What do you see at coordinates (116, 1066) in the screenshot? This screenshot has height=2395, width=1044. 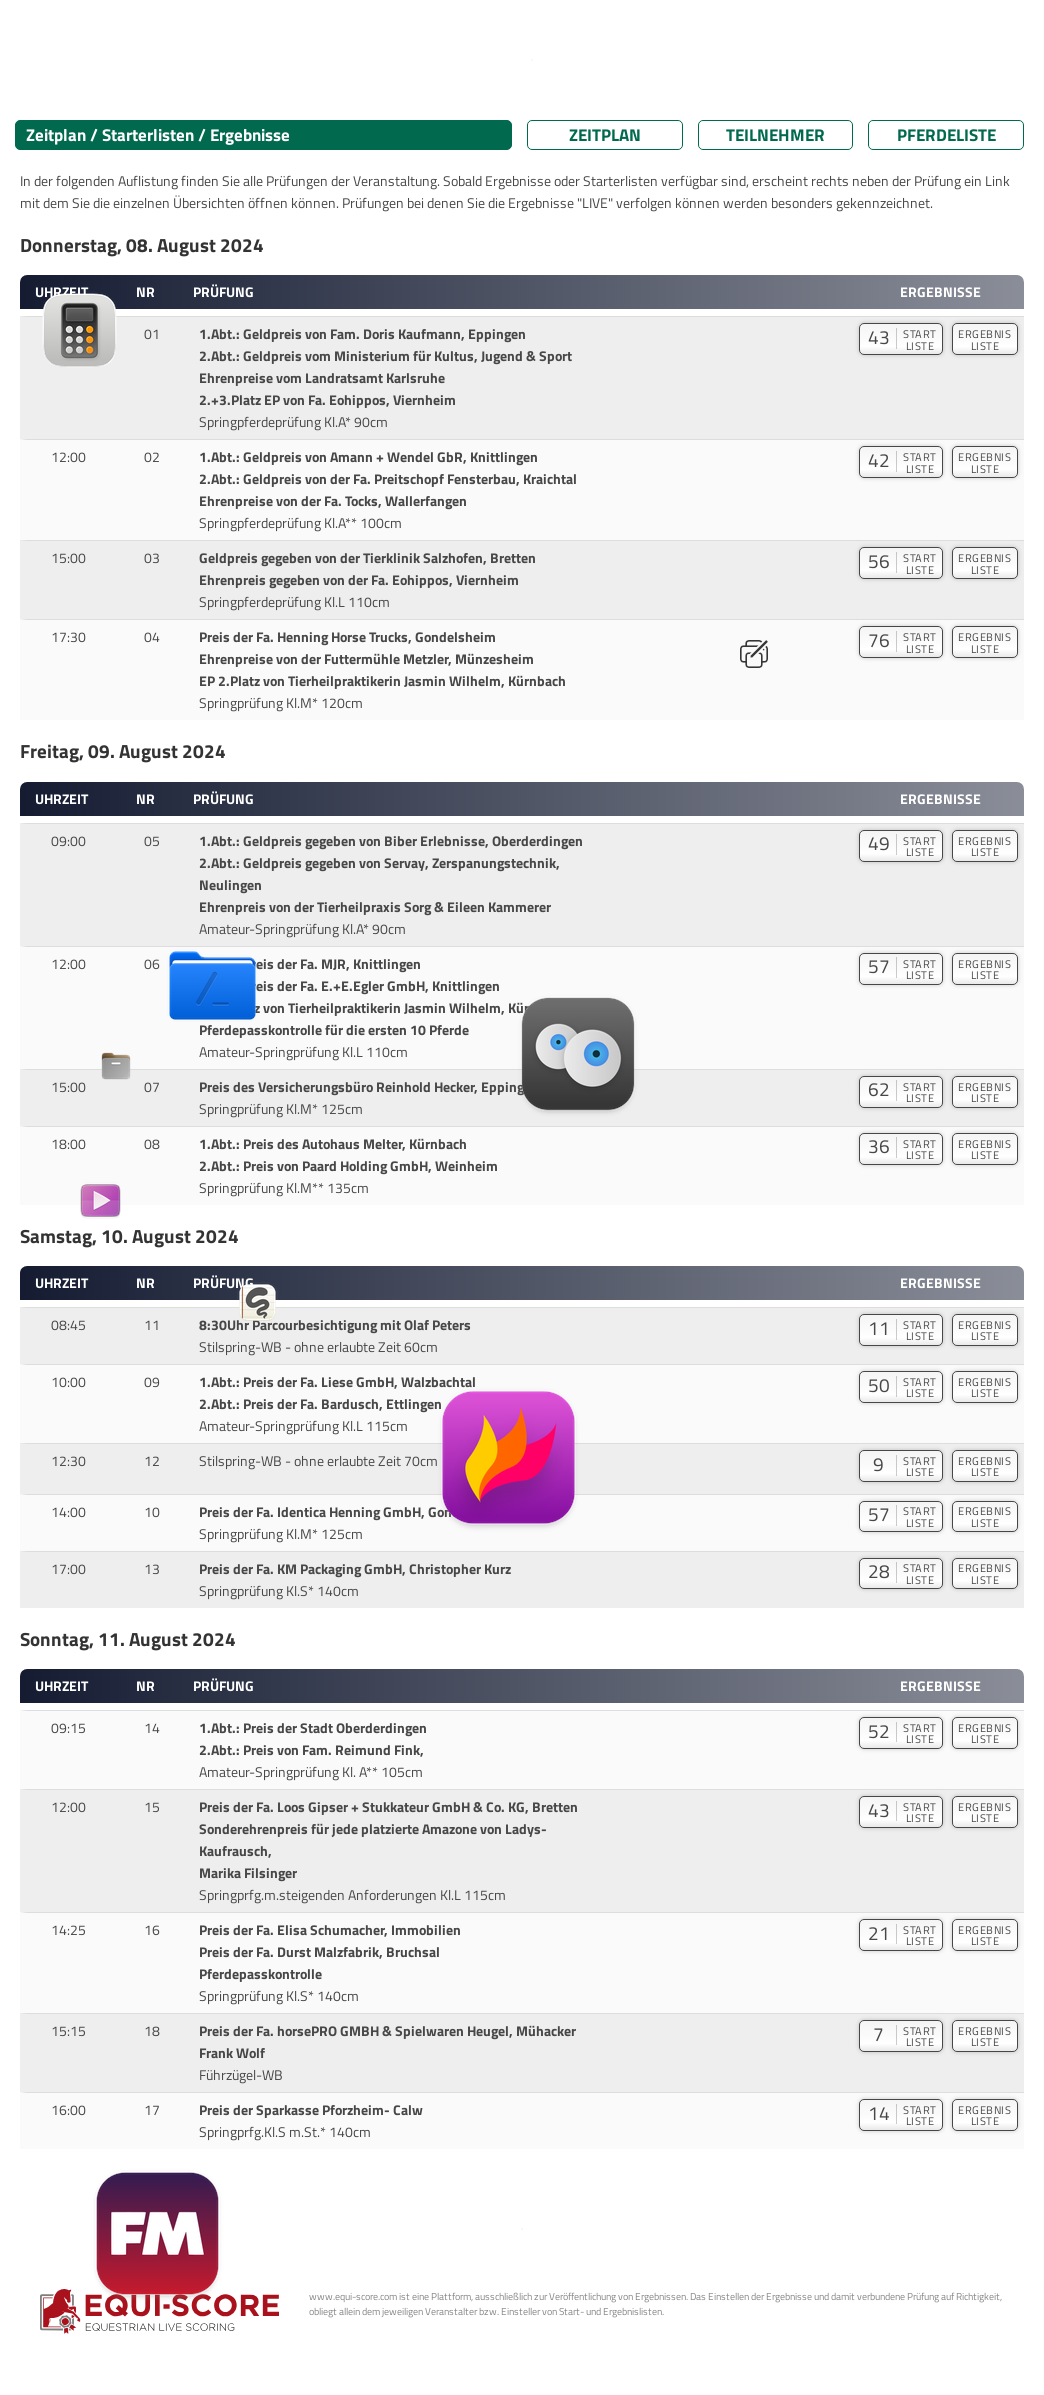 I see `open the file manager application` at bounding box center [116, 1066].